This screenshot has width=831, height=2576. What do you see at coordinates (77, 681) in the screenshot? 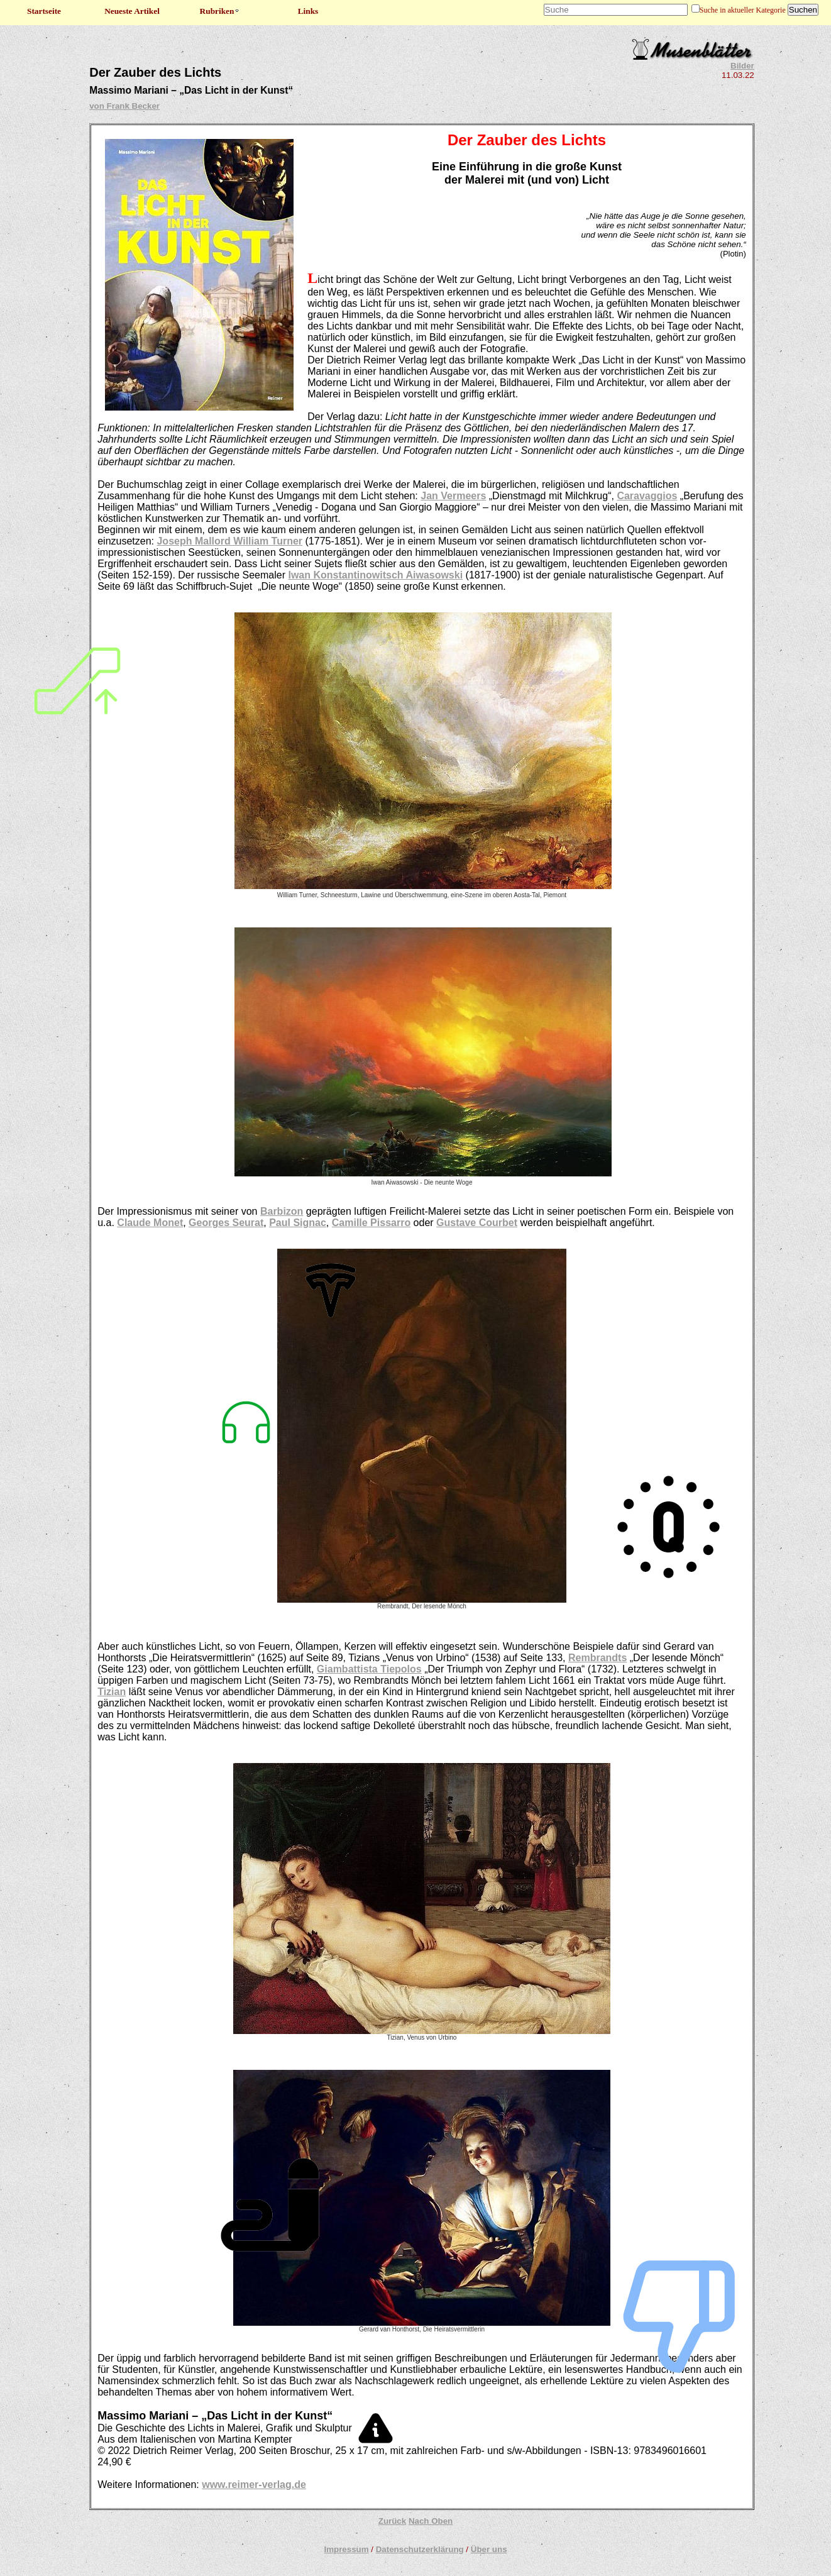
I see `indicates escalator going up` at bounding box center [77, 681].